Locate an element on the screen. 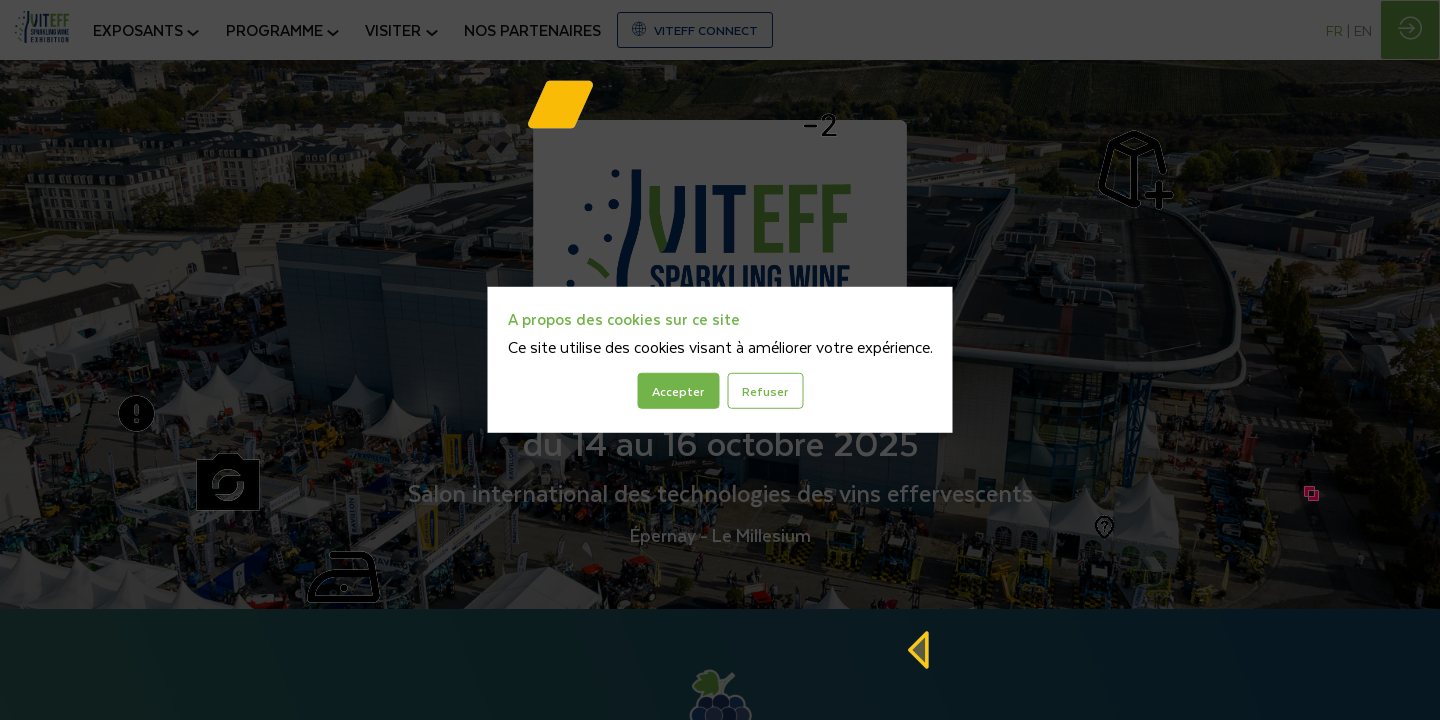 The image size is (1440, 720). add a new 3D object or model is located at coordinates (1134, 170).